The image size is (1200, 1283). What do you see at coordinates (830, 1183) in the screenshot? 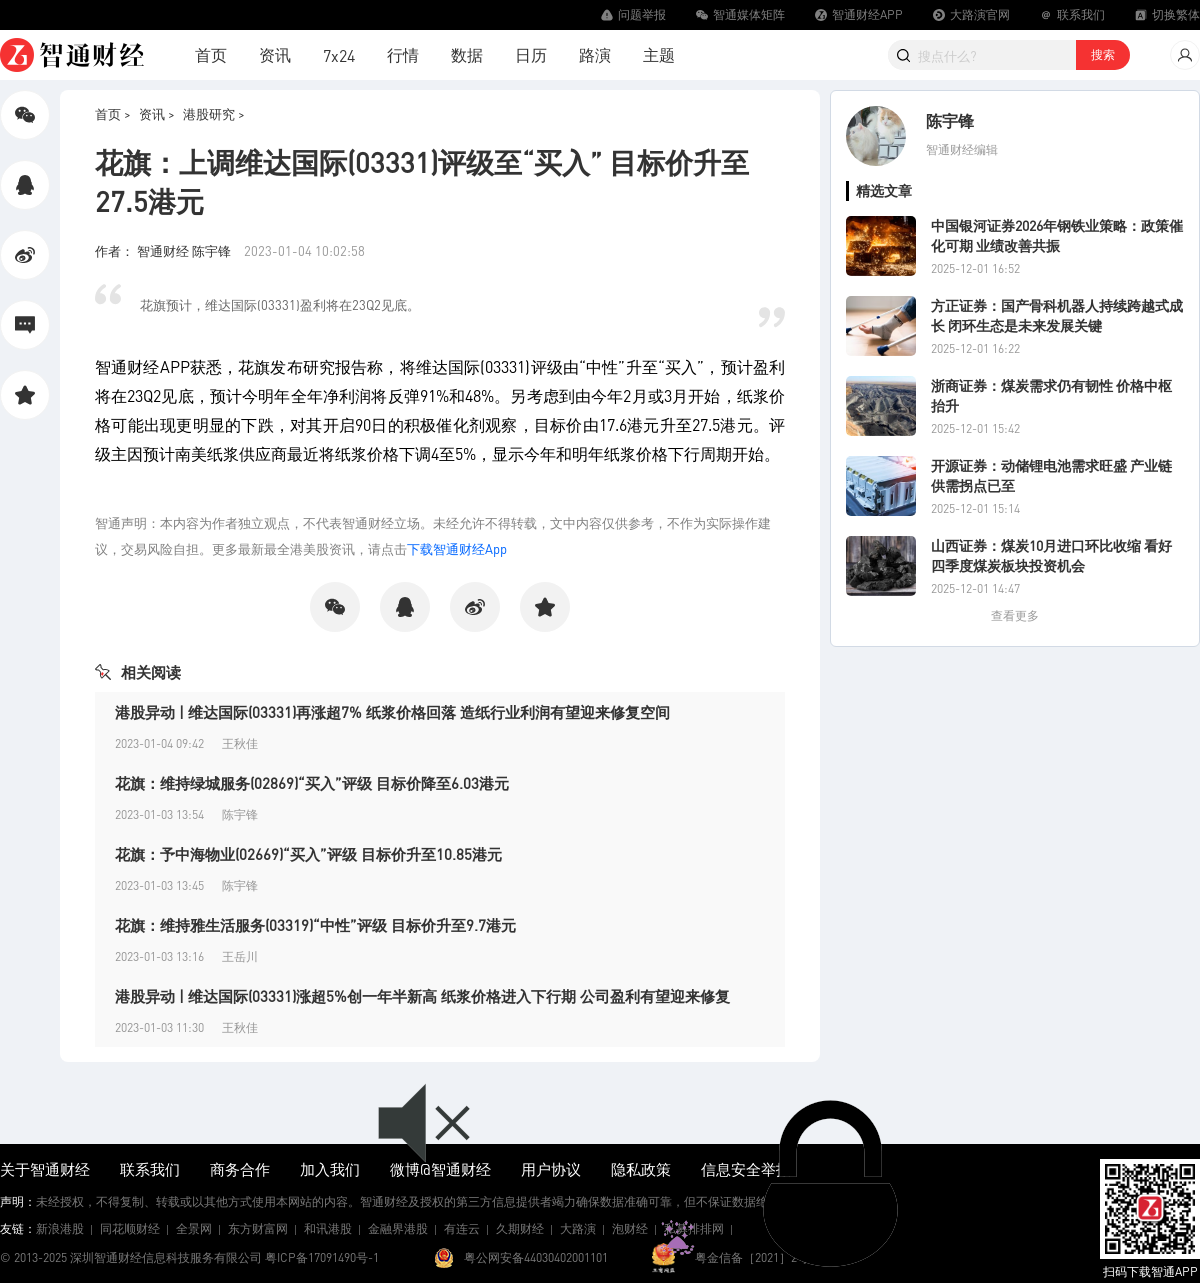
I see `indicates a locked or secured item` at bounding box center [830, 1183].